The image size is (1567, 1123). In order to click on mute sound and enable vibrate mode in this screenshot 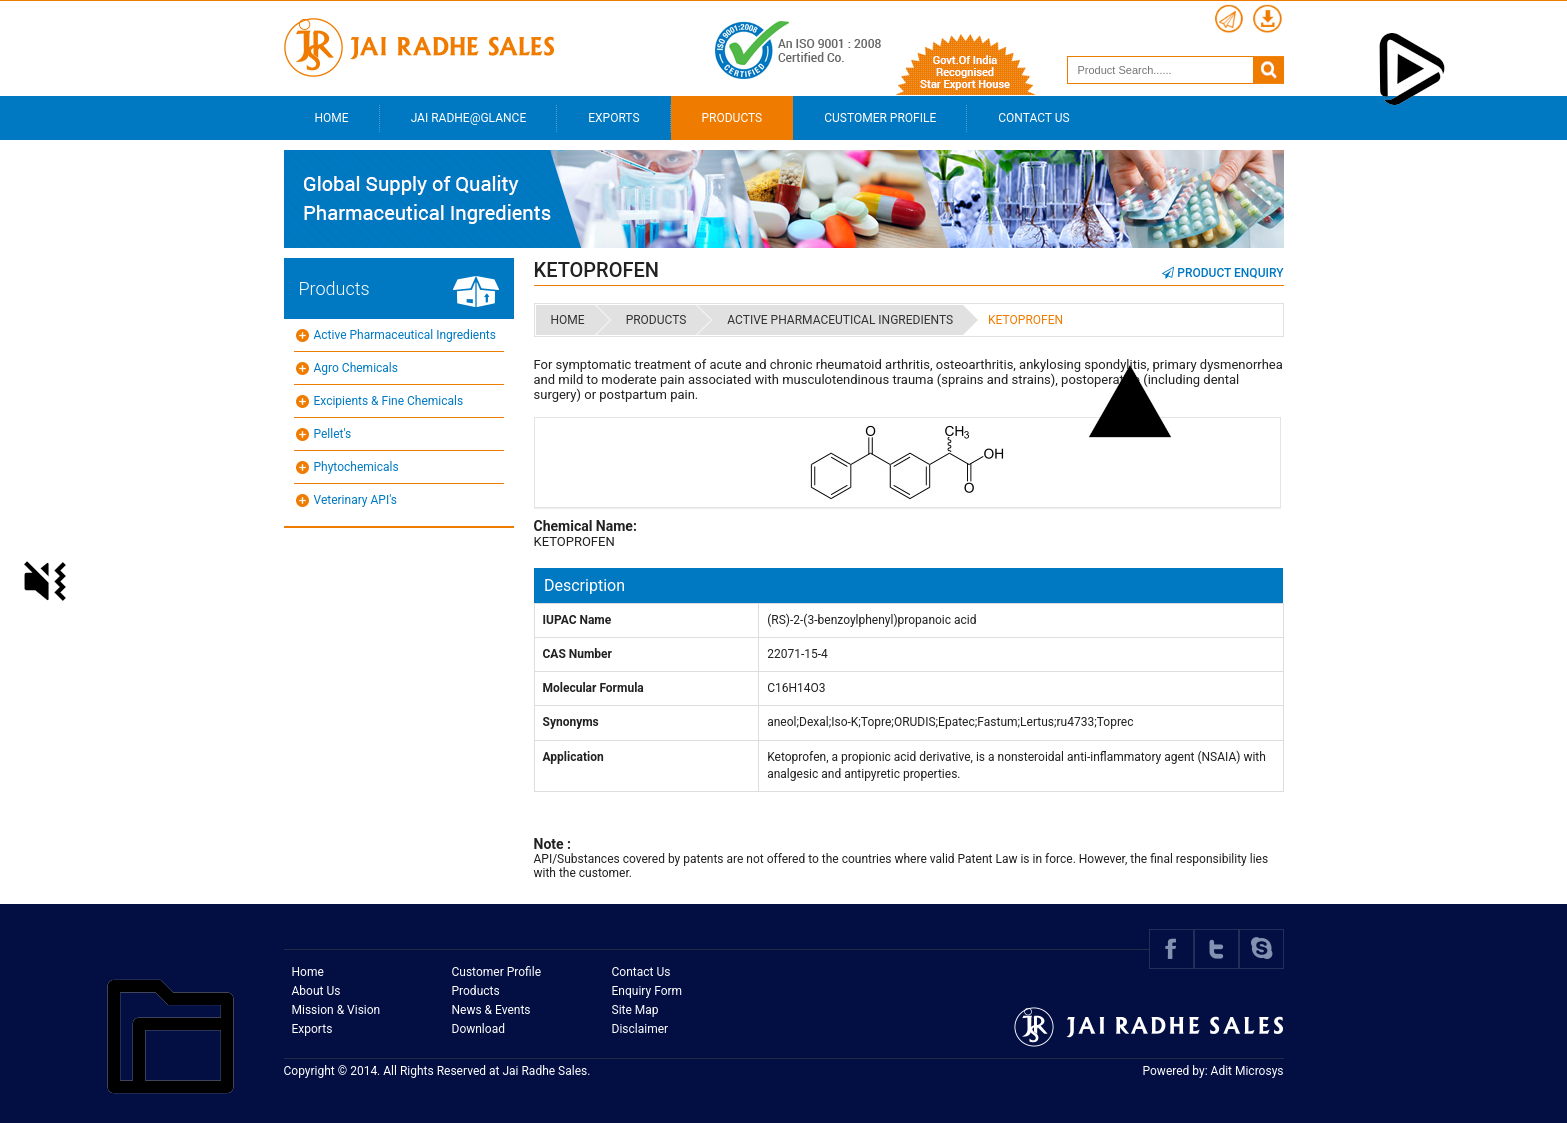, I will do `click(46, 581)`.